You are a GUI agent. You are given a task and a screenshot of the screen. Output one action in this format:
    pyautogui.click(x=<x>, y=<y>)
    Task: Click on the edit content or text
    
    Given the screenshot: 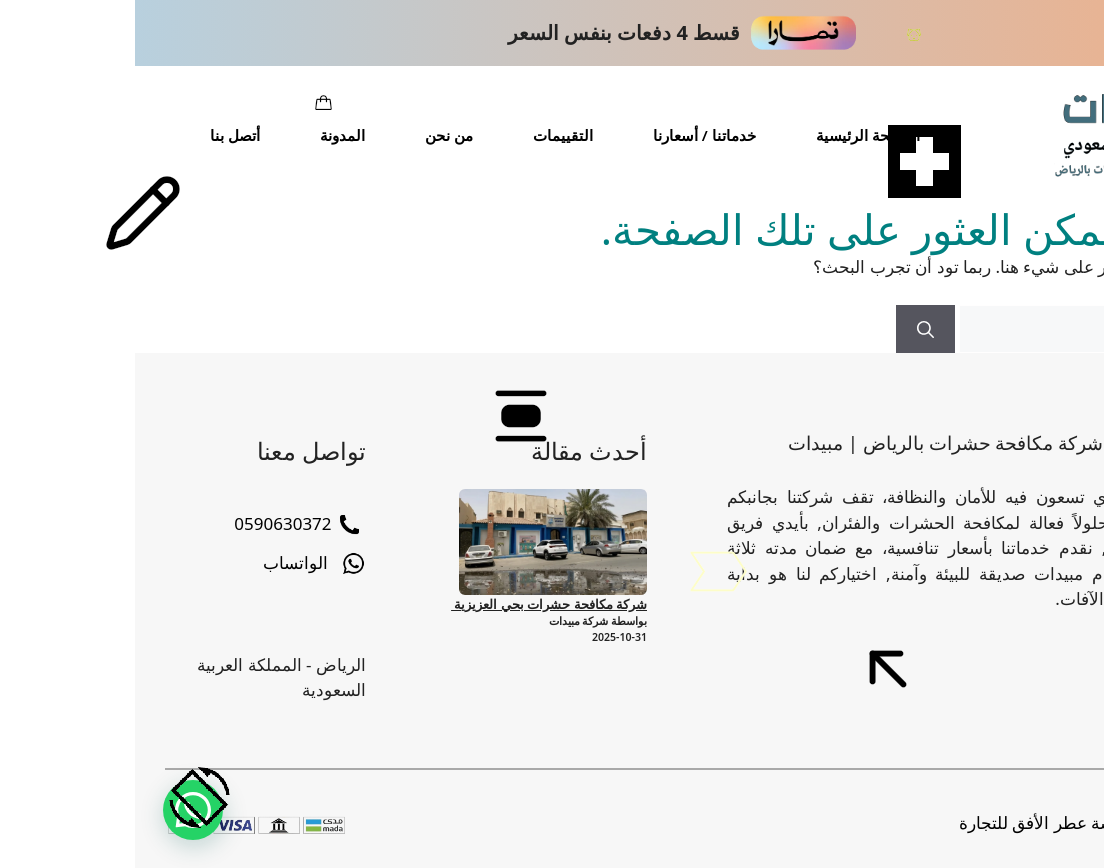 What is the action you would take?
    pyautogui.click(x=143, y=213)
    